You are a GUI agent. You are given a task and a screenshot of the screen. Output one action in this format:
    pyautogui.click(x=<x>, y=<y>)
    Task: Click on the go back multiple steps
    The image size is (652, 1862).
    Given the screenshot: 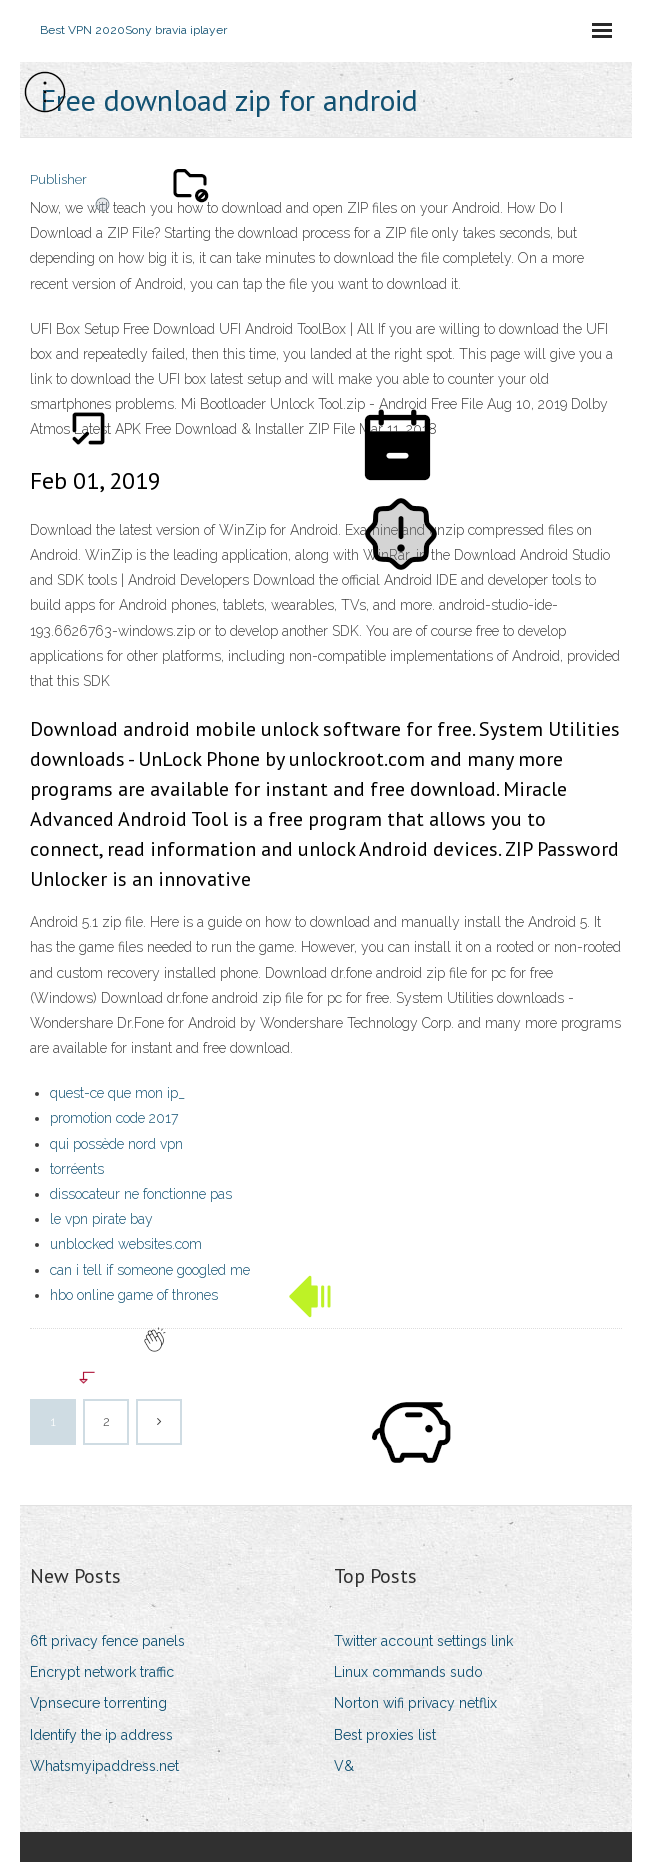 What is the action you would take?
    pyautogui.click(x=311, y=1296)
    